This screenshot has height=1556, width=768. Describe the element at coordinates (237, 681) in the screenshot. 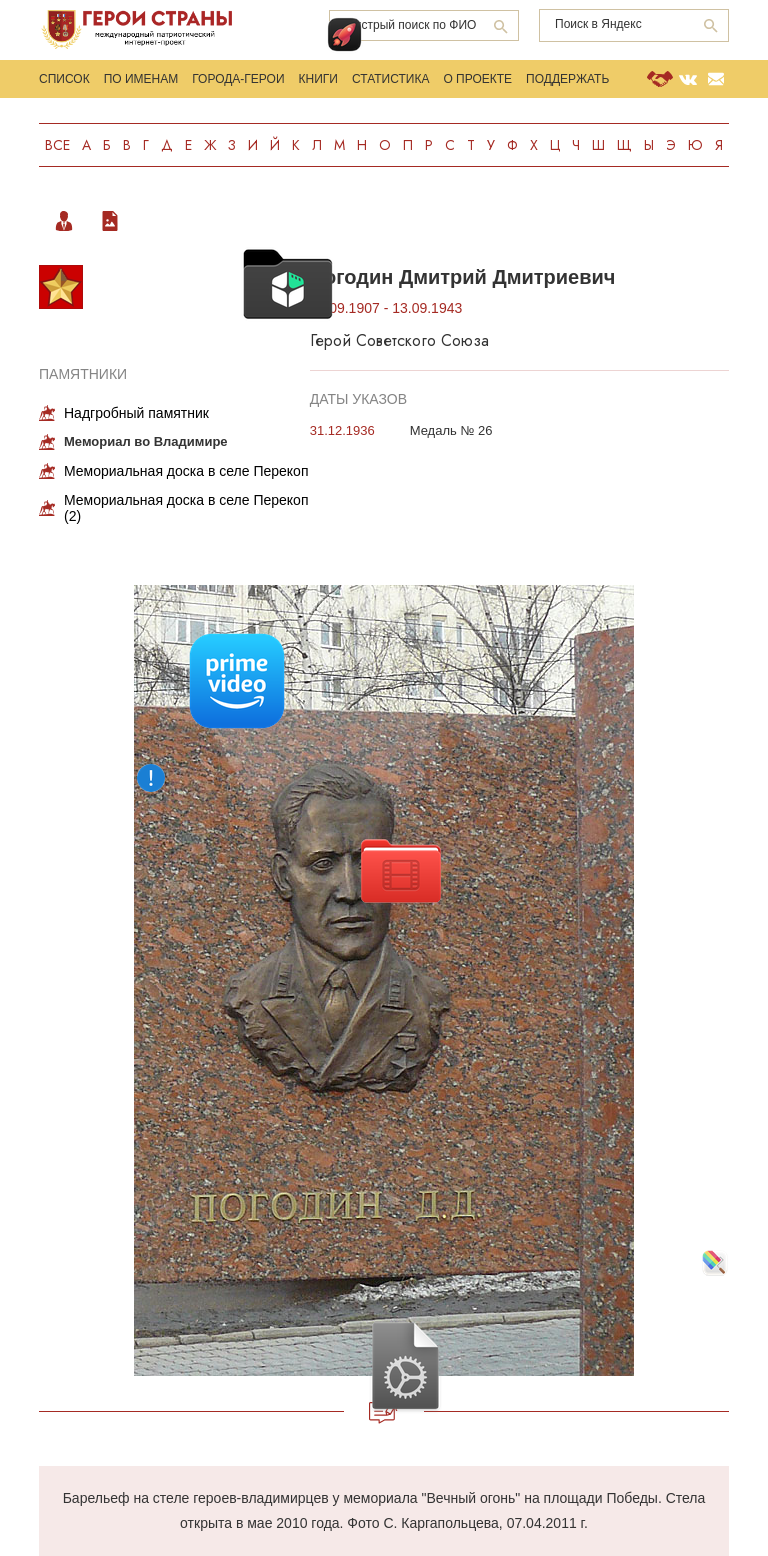

I see `open Amazon Prime Video app` at that location.